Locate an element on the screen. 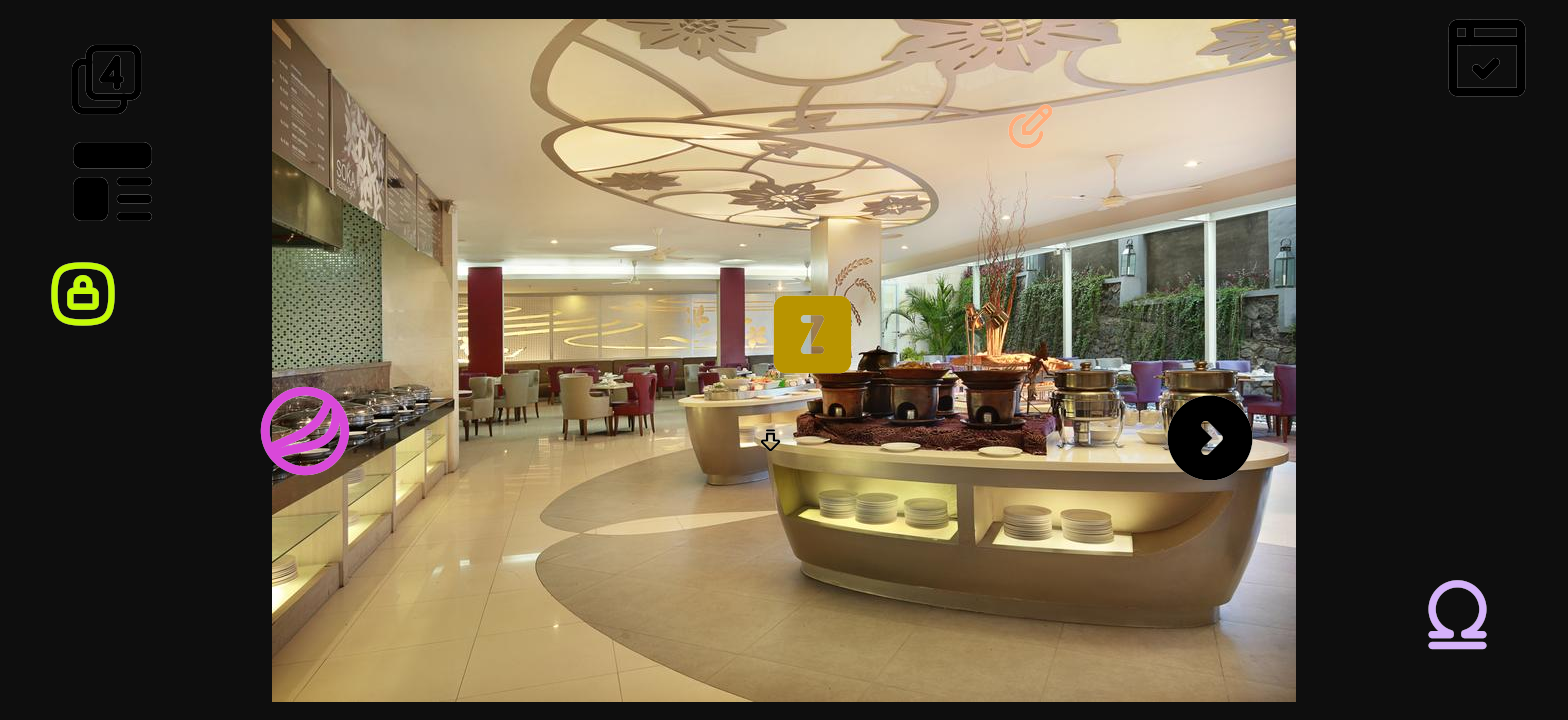  browser verification complete is located at coordinates (1487, 58).